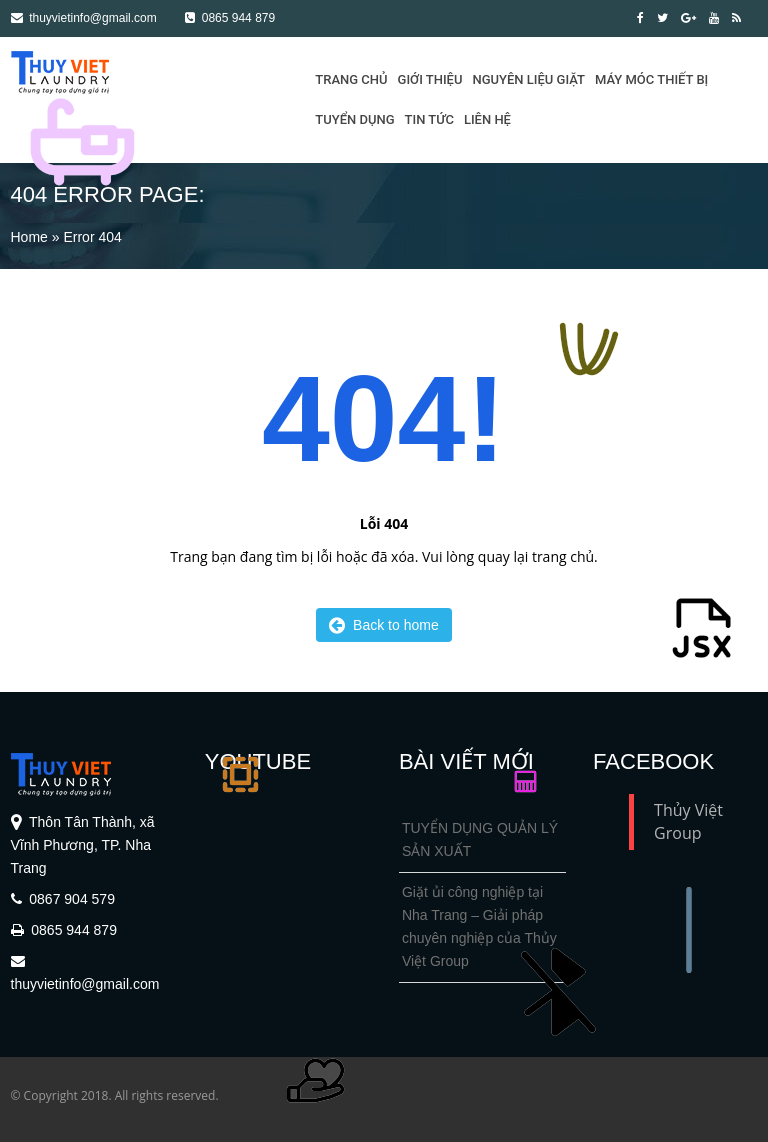 The width and height of the screenshot is (768, 1142). Describe the element at coordinates (689, 930) in the screenshot. I see `vertical divider or separator between UI elements` at that location.